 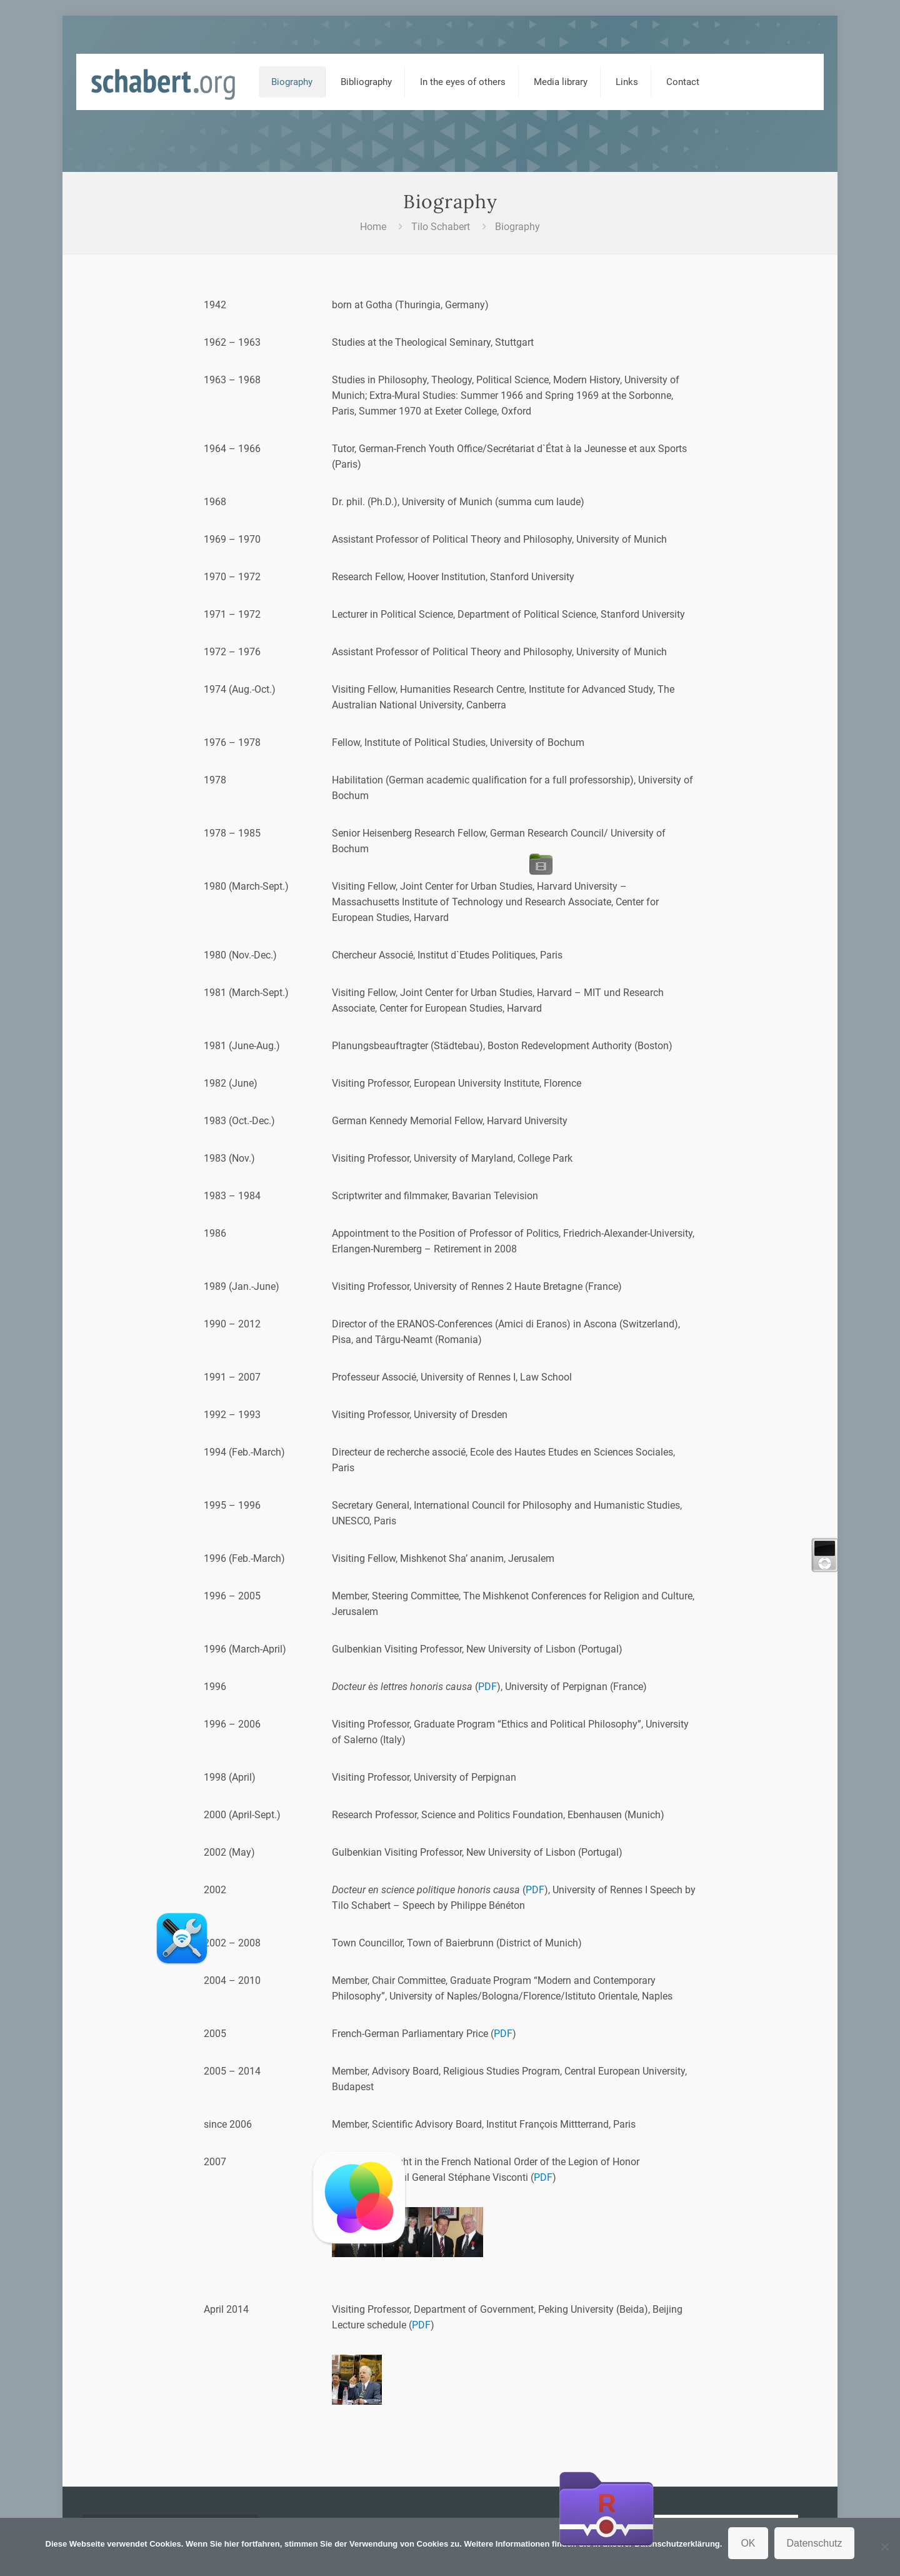 I want to click on open Game Center to view achievements and leaderboards, so click(x=359, y=2197).